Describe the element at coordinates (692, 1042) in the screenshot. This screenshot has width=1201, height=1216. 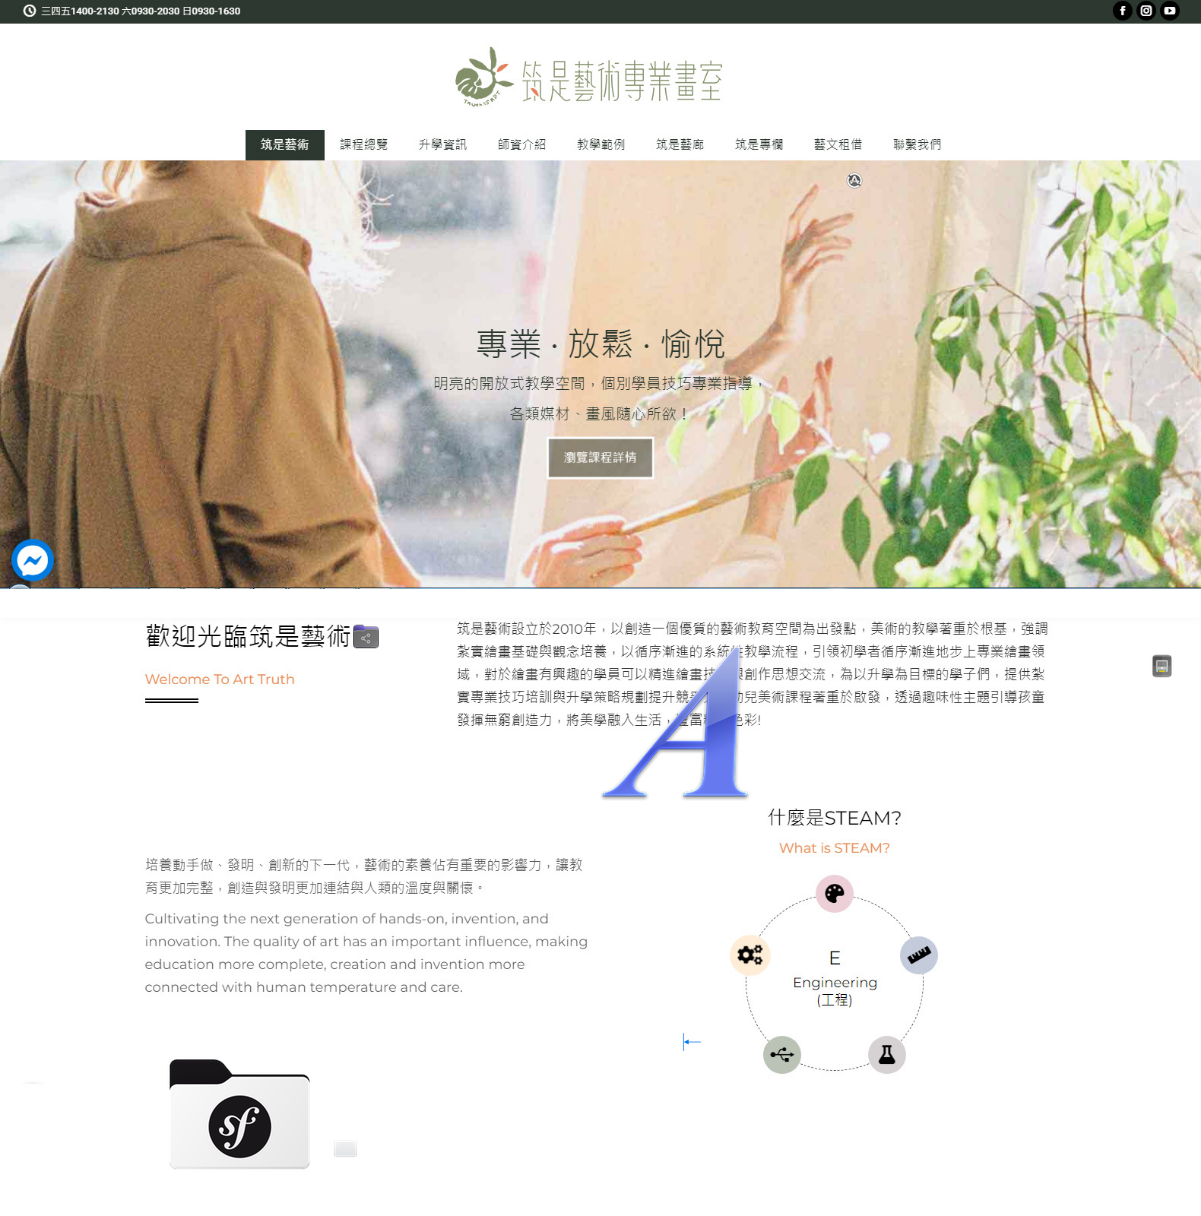
I see `go to the first item in a list or sequence` at that location.